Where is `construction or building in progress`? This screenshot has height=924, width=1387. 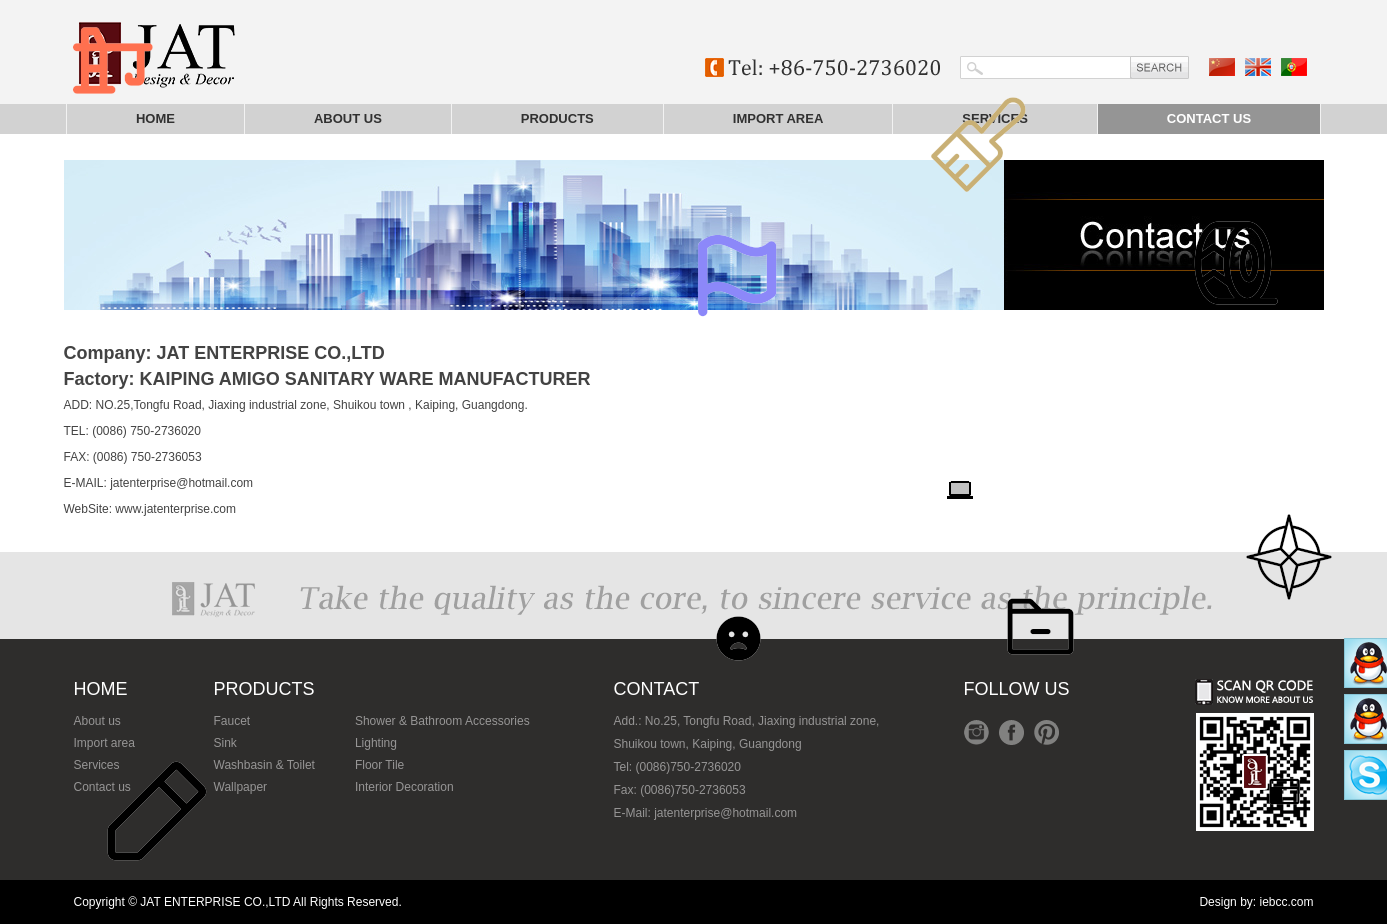
construction or building in progress is located at coordinates (111, 60).